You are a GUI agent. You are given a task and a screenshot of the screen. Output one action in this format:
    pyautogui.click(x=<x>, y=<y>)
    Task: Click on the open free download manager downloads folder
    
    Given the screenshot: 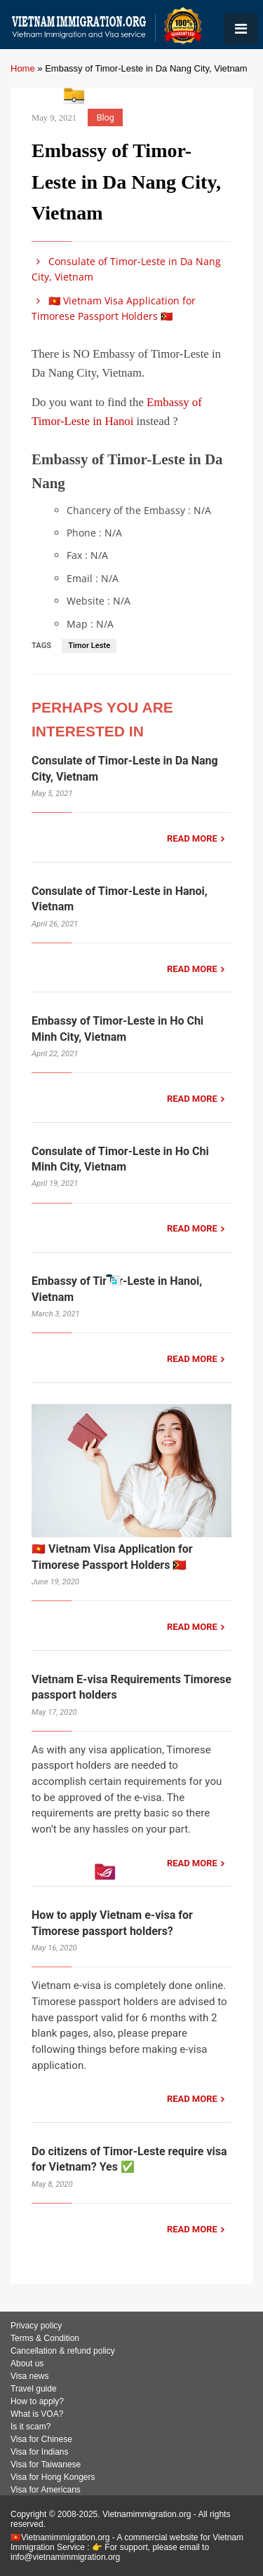 What is the action you would take?
    pyautogui.click(x=113, y=1280)
    